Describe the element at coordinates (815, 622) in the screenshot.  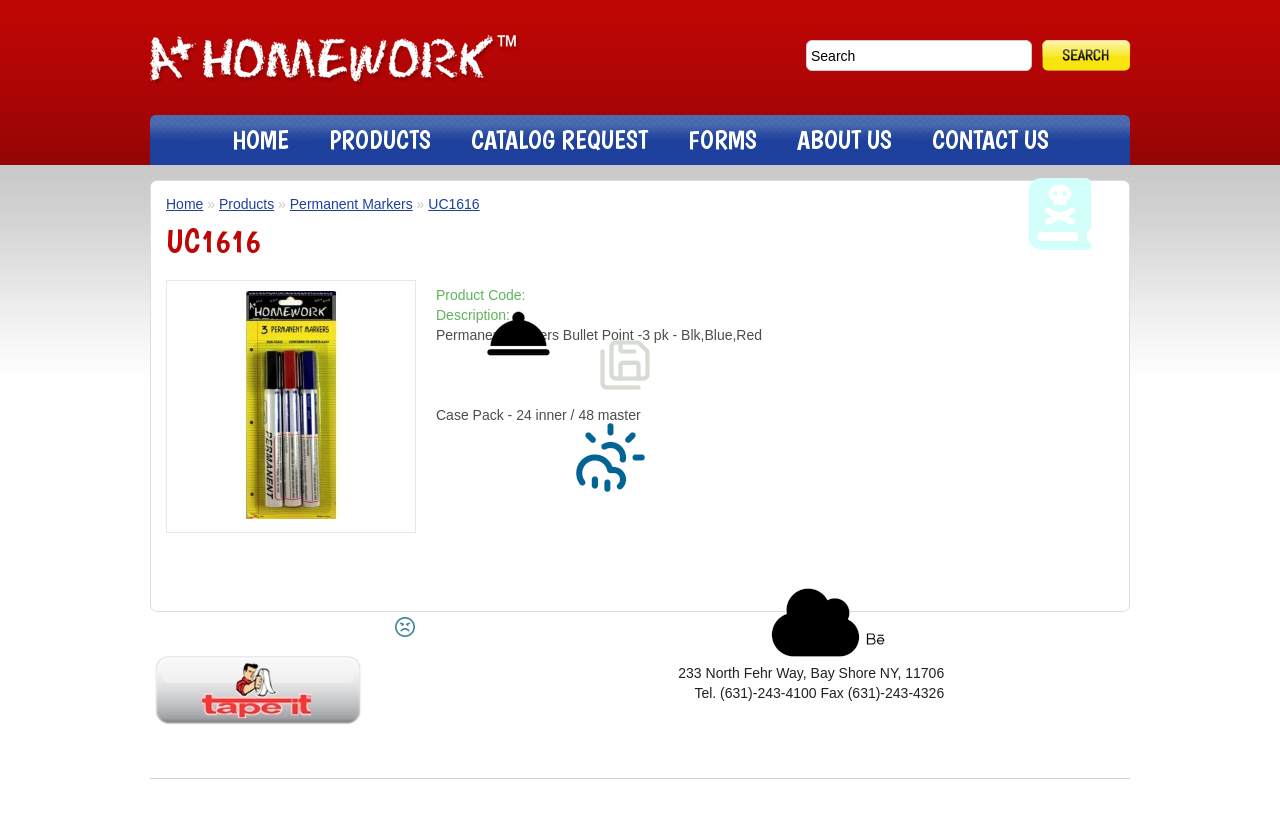
I see `access cloud storage` at that location.